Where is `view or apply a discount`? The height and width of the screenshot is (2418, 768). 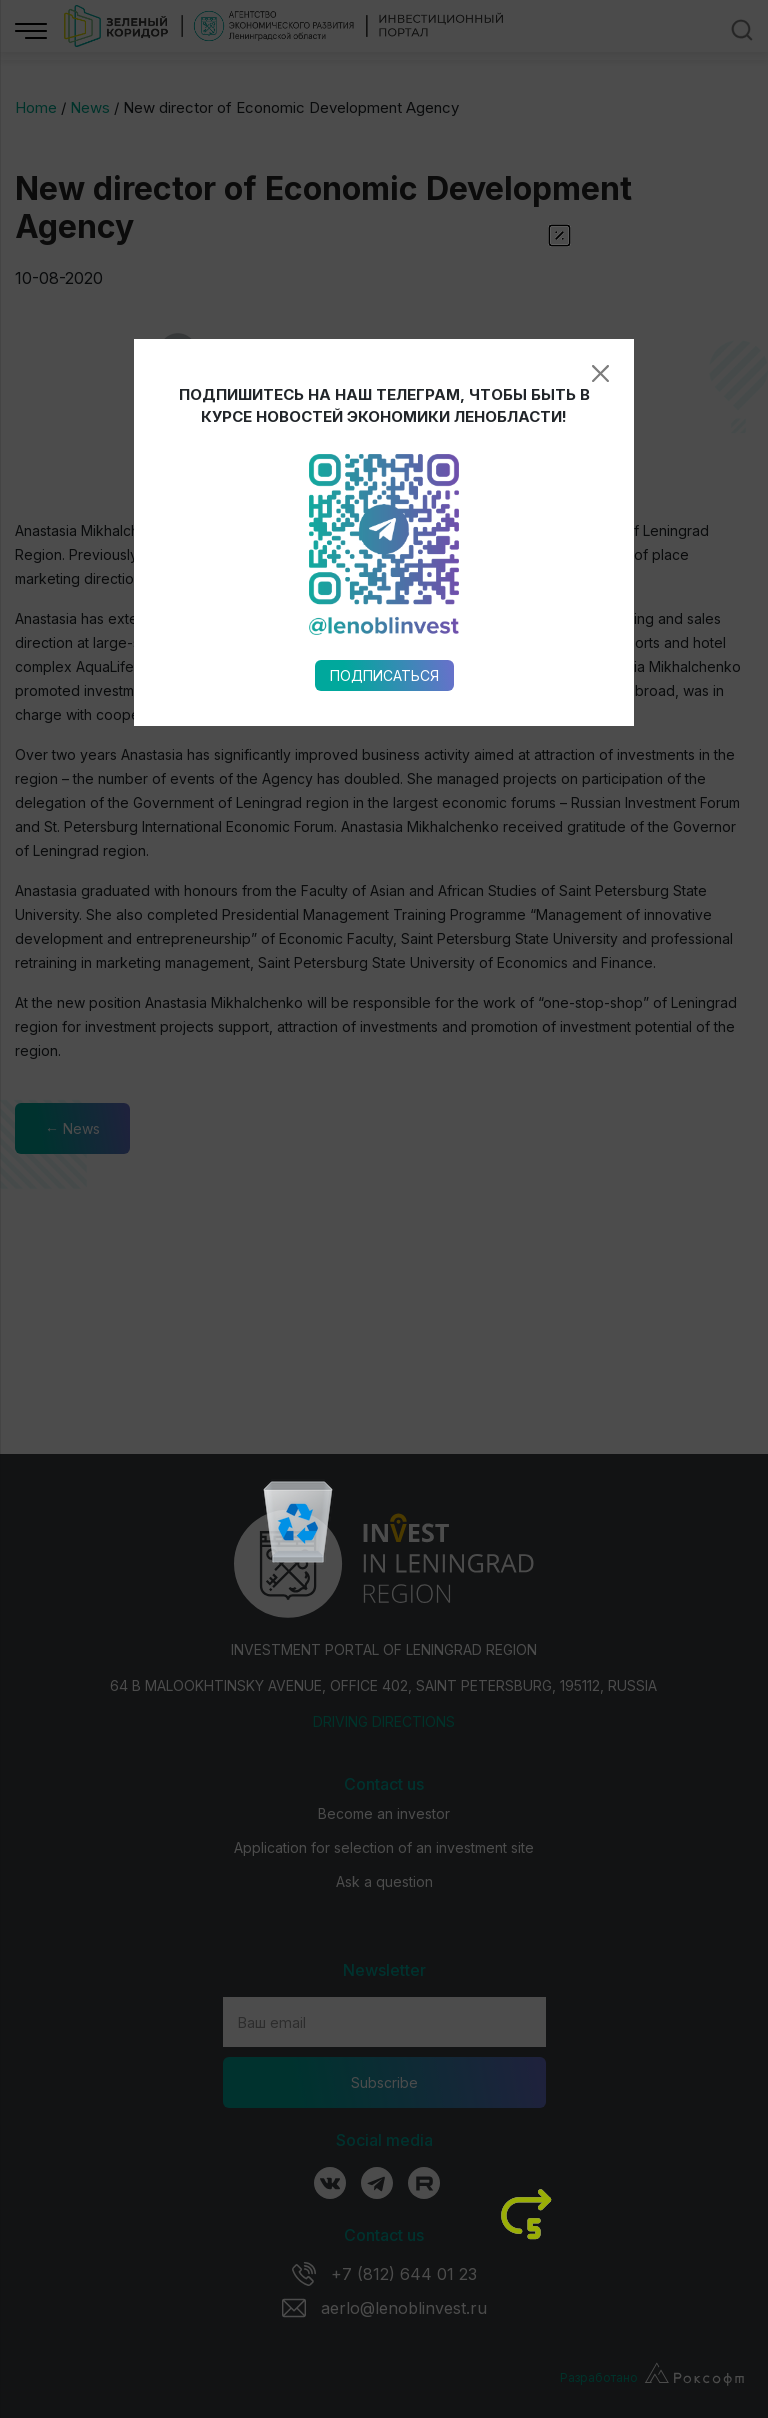 view or apply a discount is located at coordinates (559, 235).